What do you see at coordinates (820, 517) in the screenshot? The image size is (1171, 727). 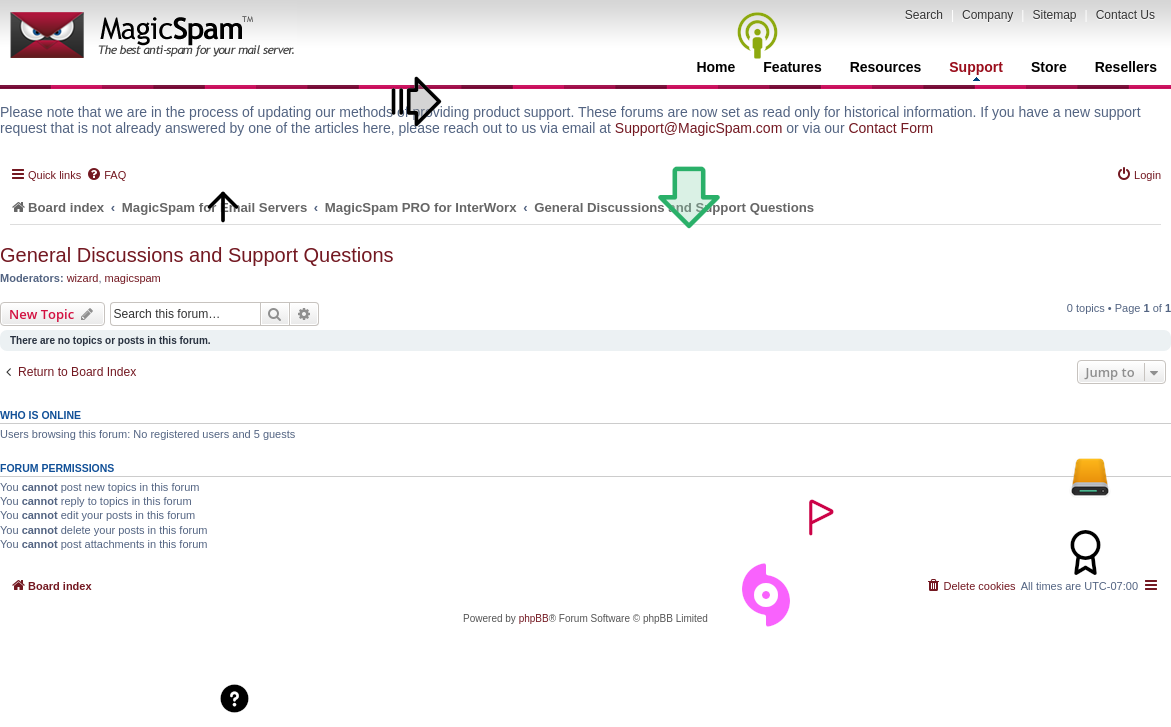 I see `flag or mark an item for review` at bounding box center [820, 517].